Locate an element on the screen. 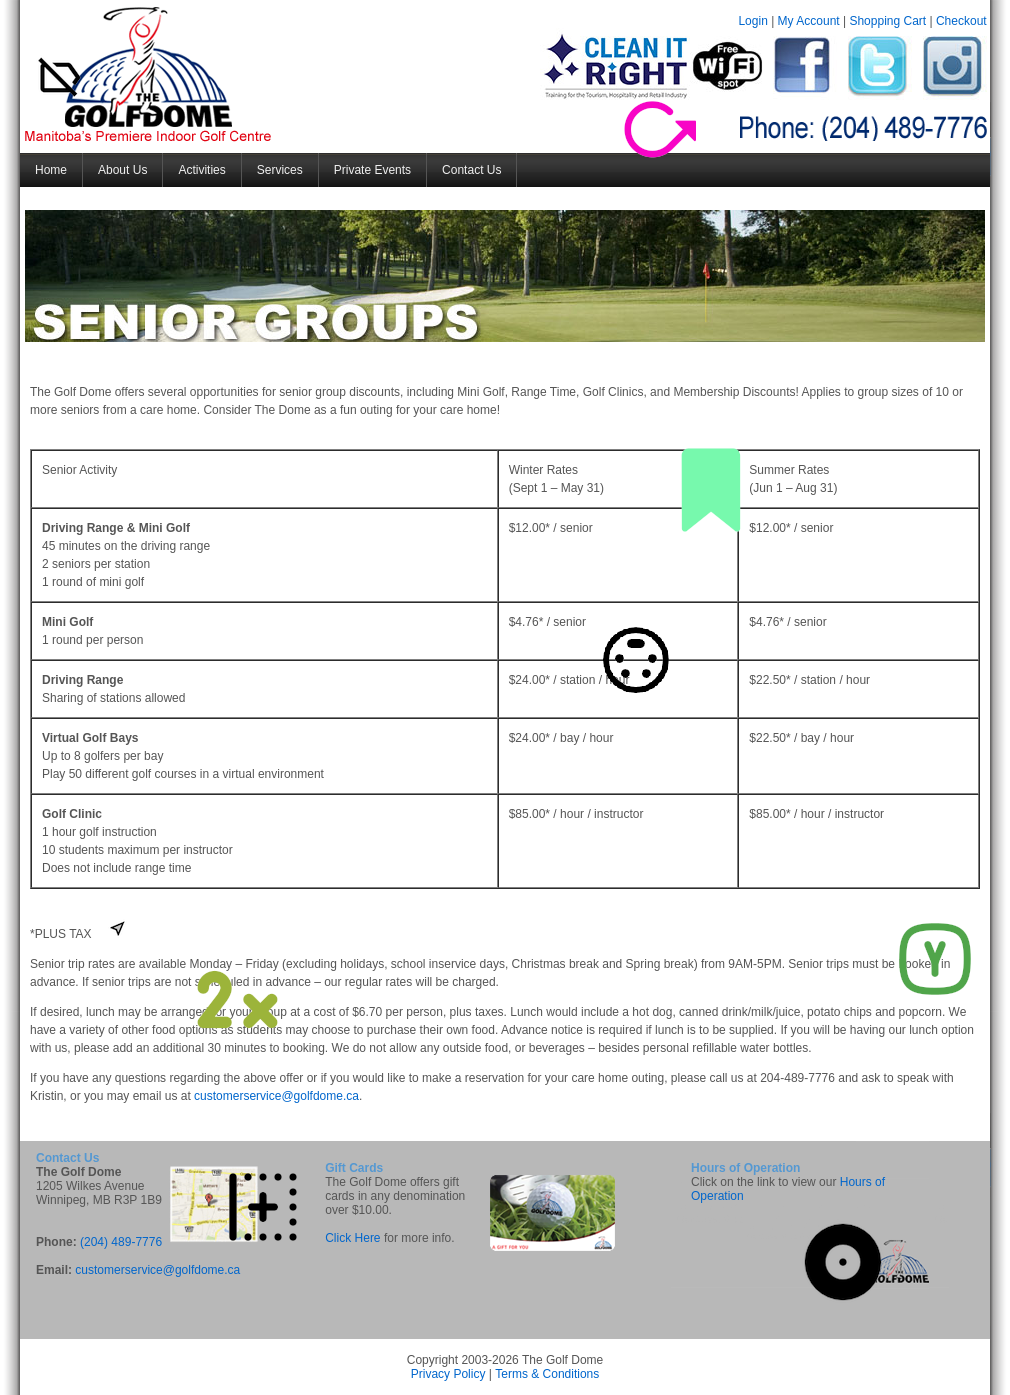  access navigation or directions is located at coordinates (117, 928).